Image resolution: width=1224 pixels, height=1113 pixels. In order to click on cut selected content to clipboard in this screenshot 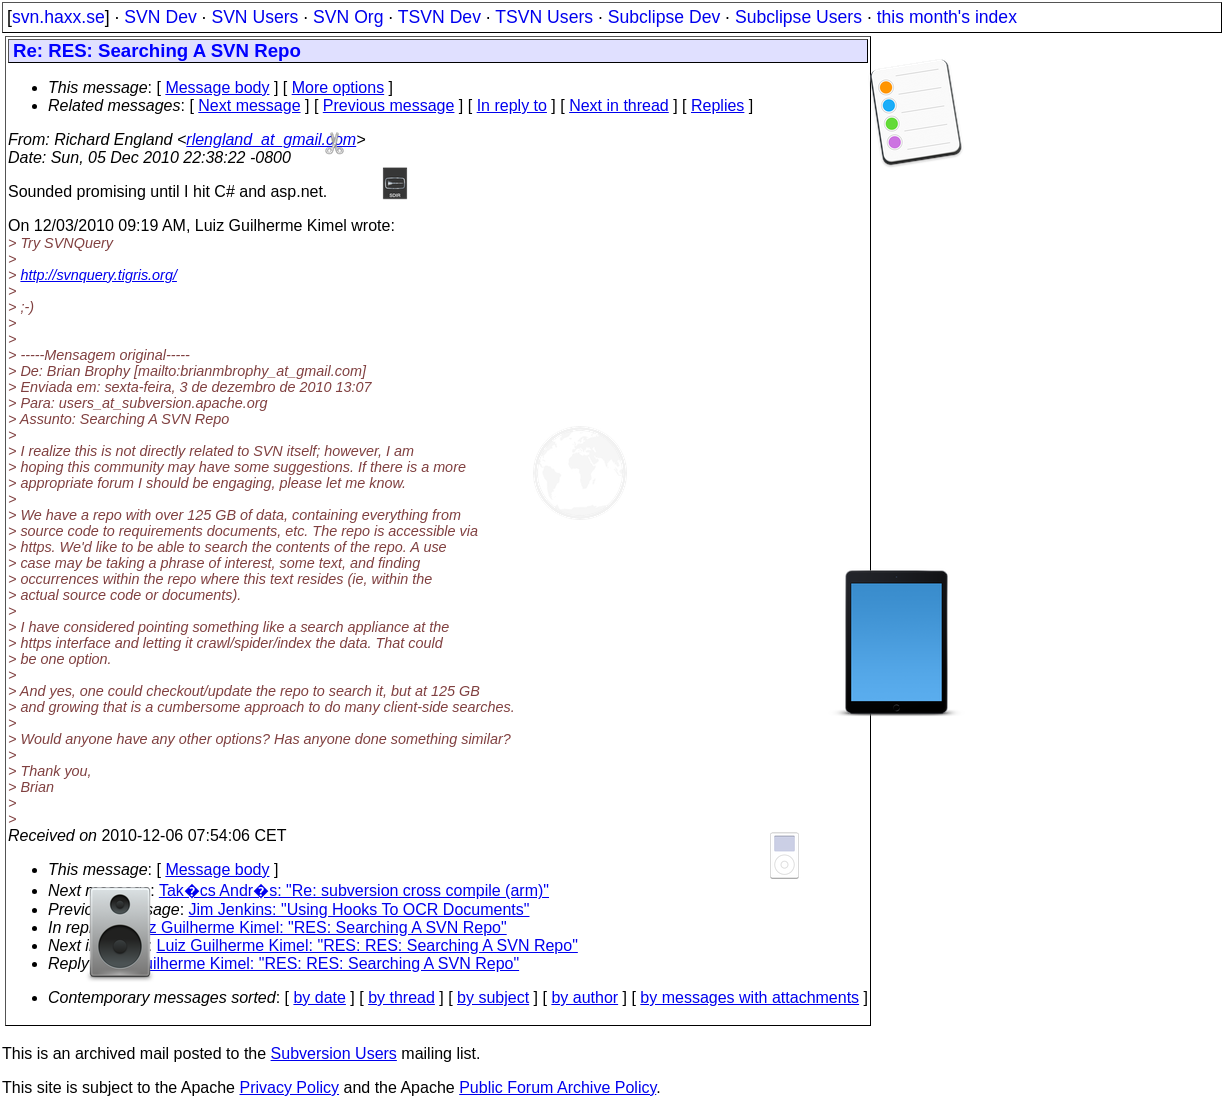, I will do `click(334, 143)`.